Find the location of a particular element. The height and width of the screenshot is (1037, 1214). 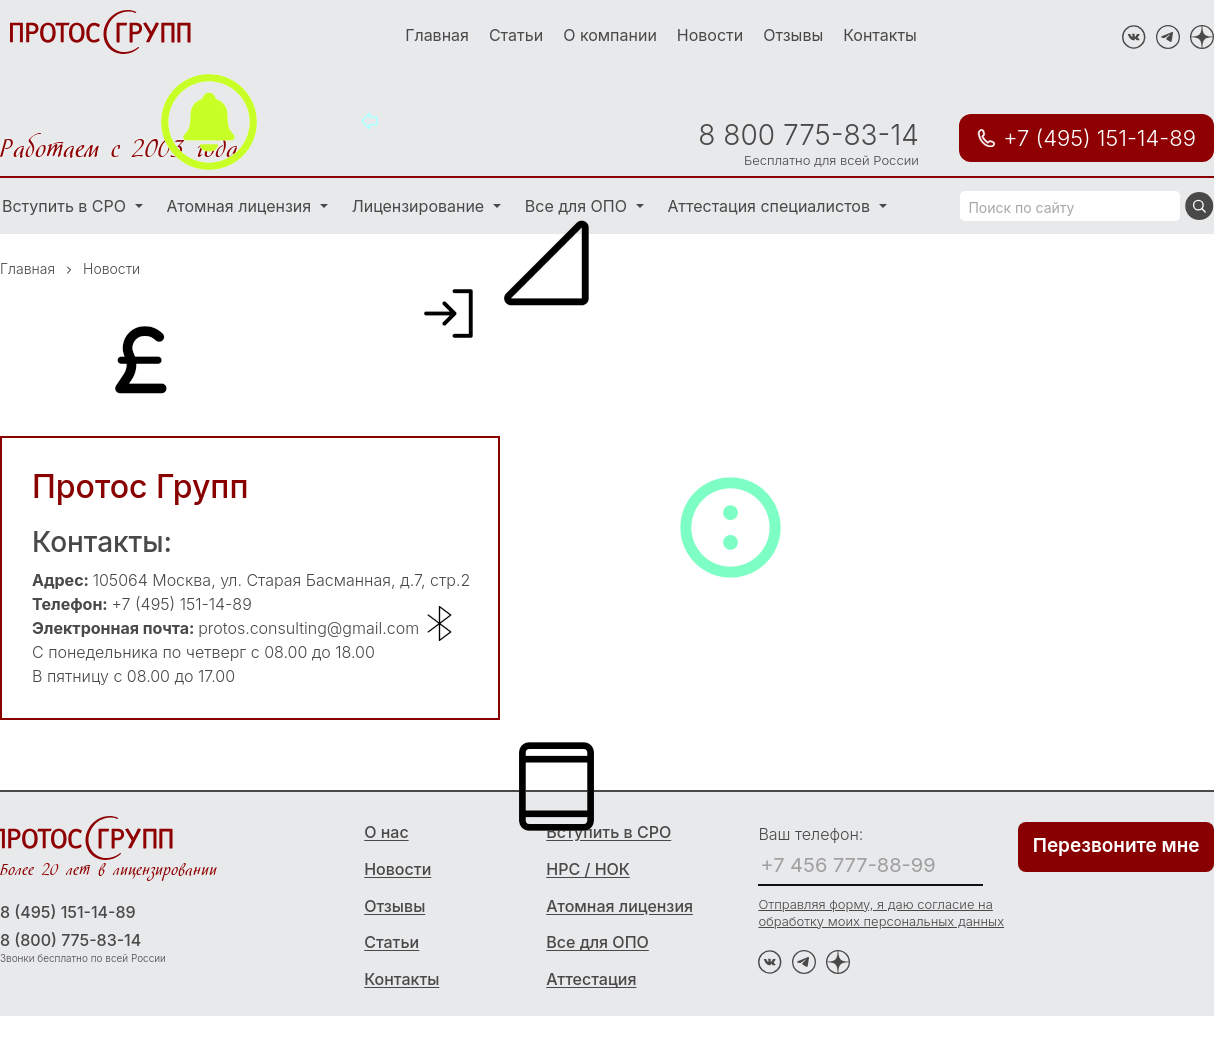

indicates british pound currency is located at coordinates (142, 359).